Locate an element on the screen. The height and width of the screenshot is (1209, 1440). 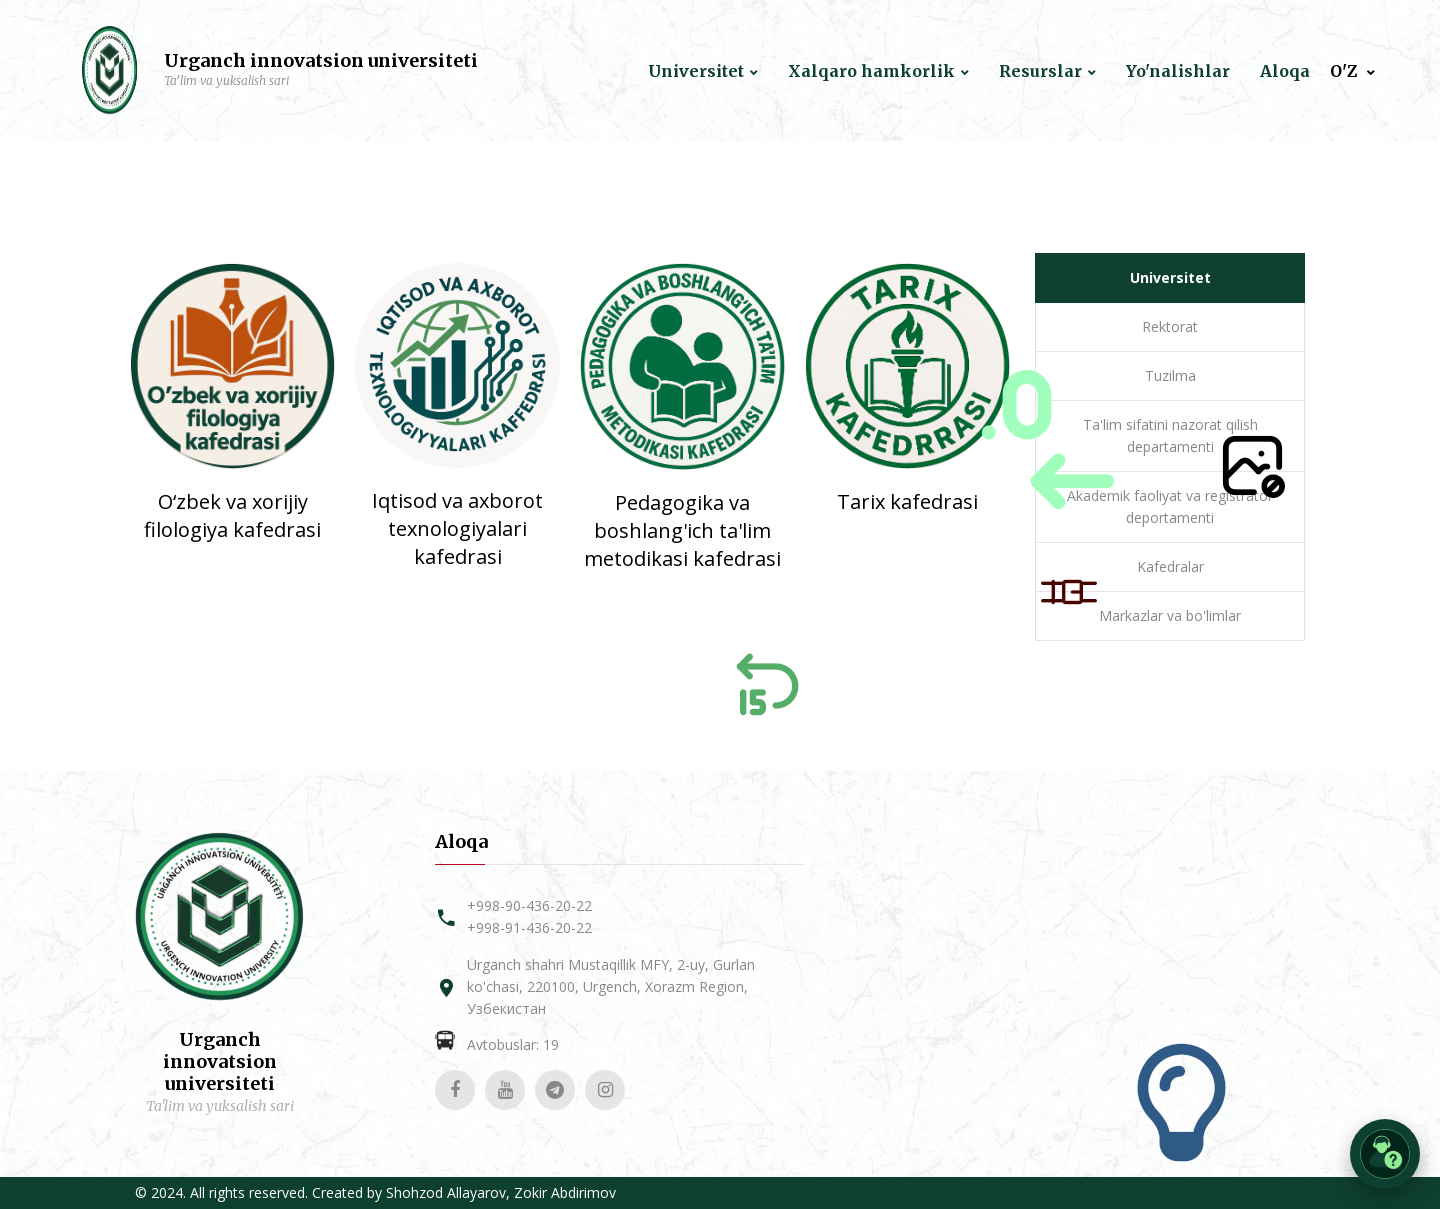
skip back 15 seconds in media playback is located at coordinates (766, 686).